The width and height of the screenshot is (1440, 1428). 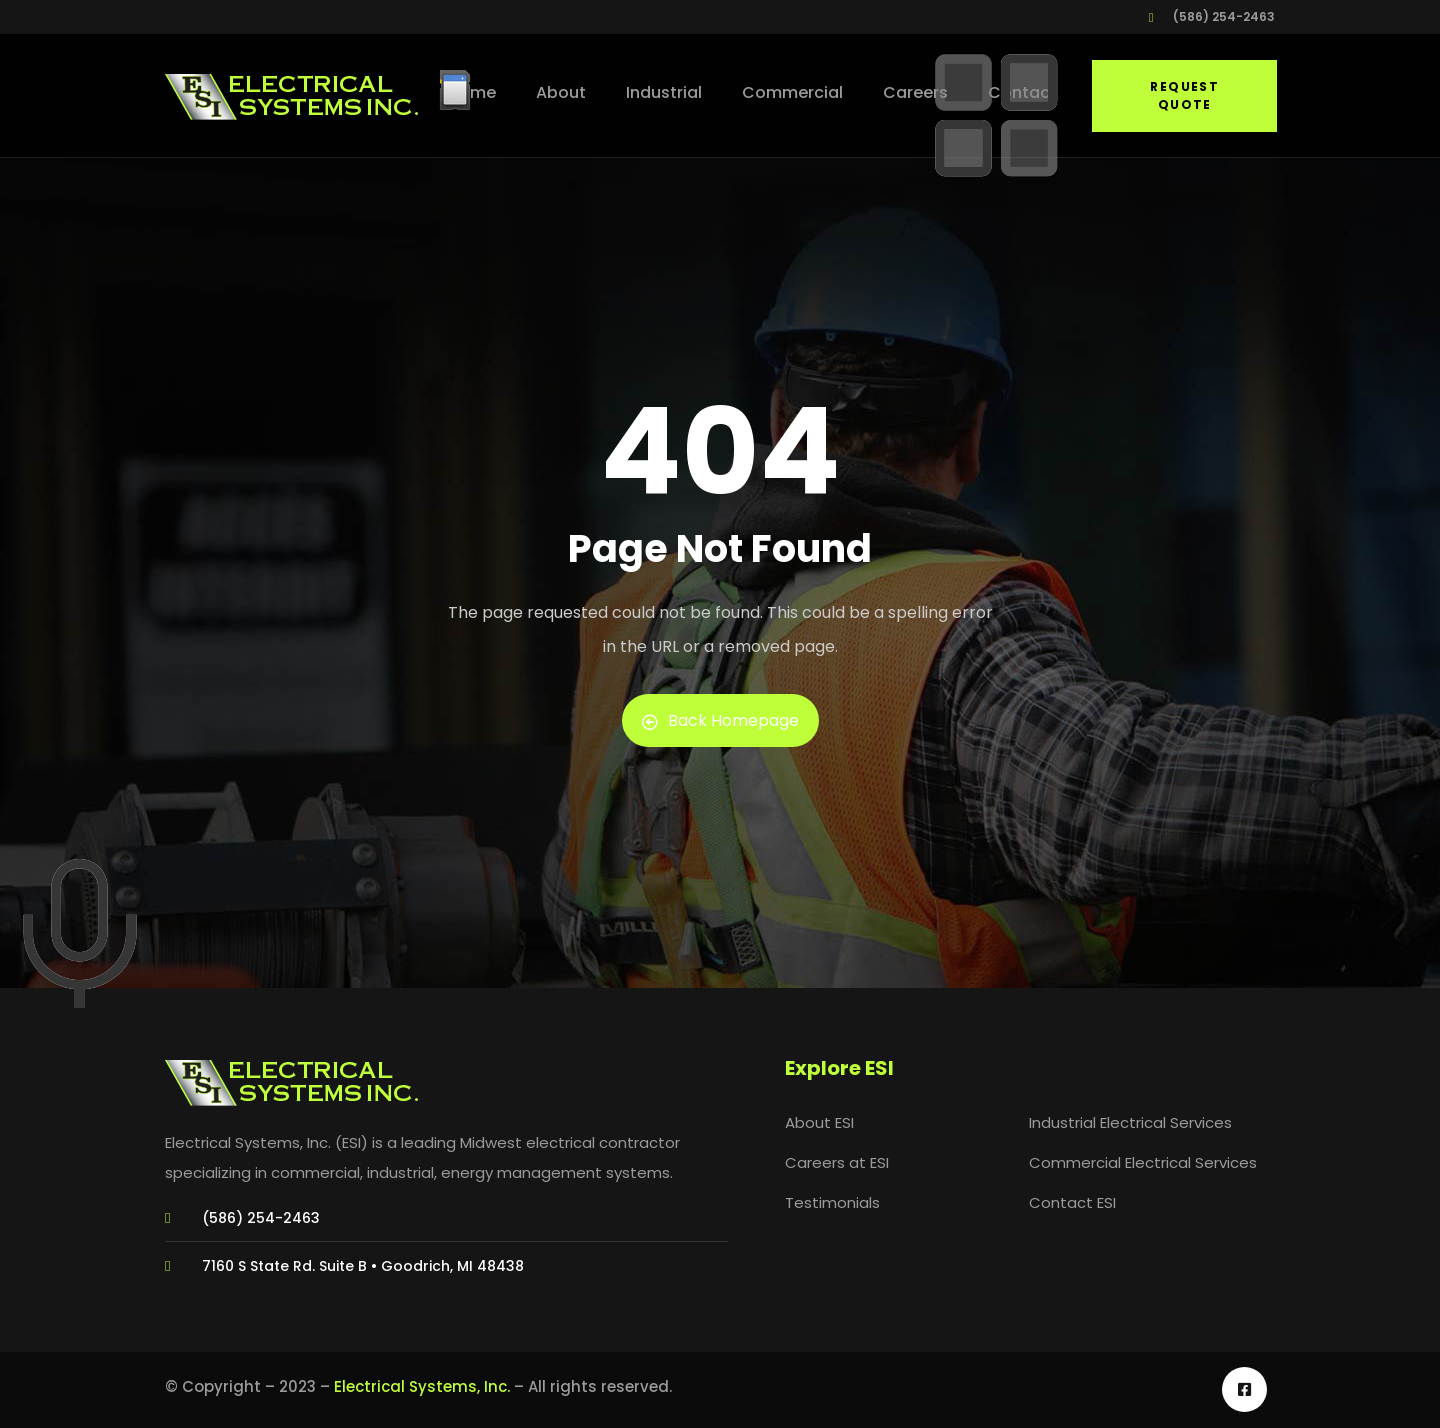 I want to click on access microphone settings, so click(x=79, y=933).